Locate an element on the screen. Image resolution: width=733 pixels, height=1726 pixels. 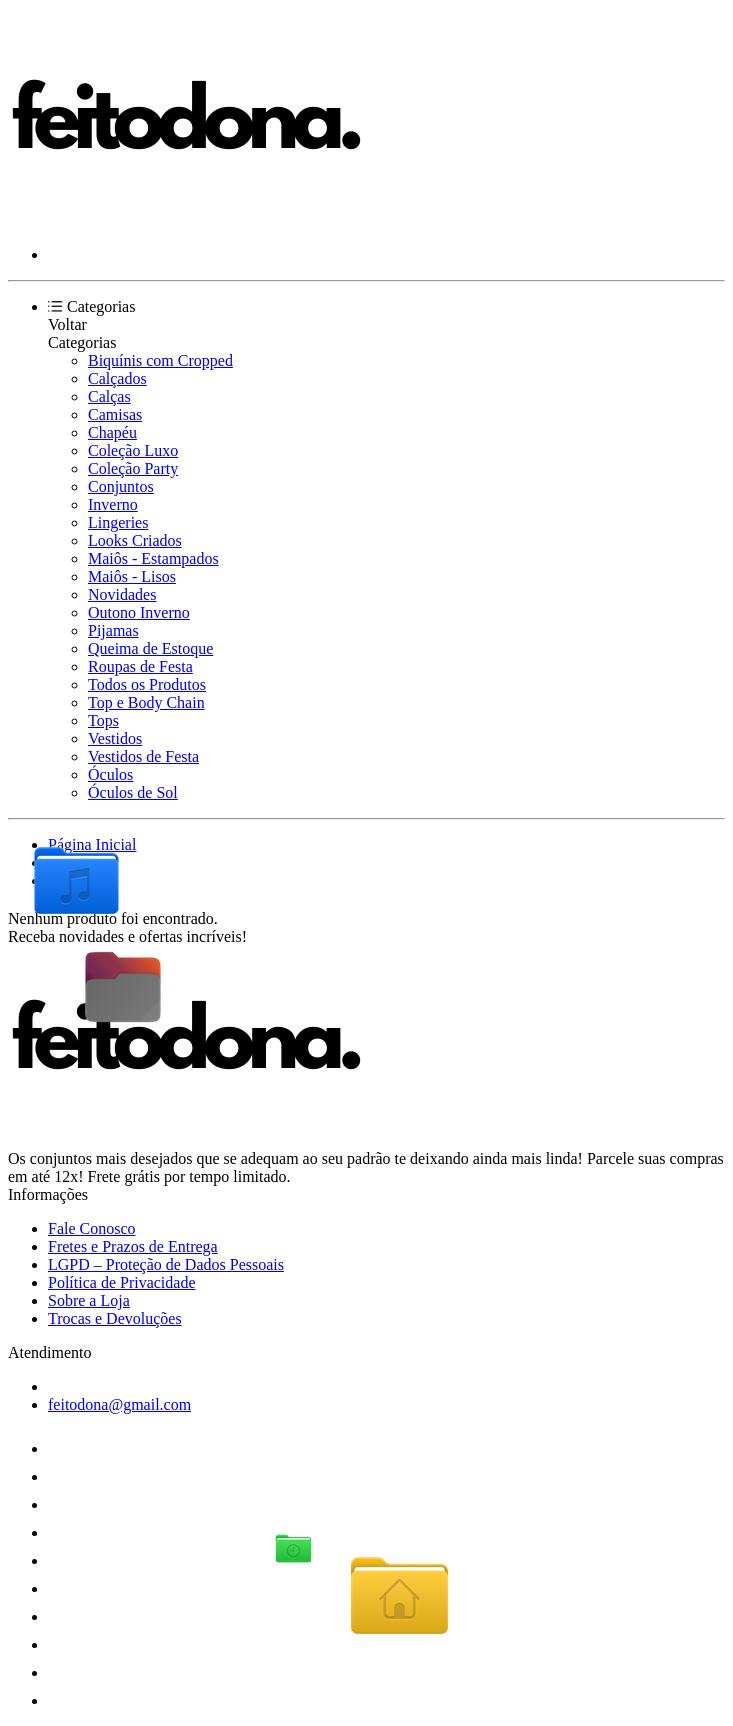
open your music files folder is located at coordinates (76, 880).